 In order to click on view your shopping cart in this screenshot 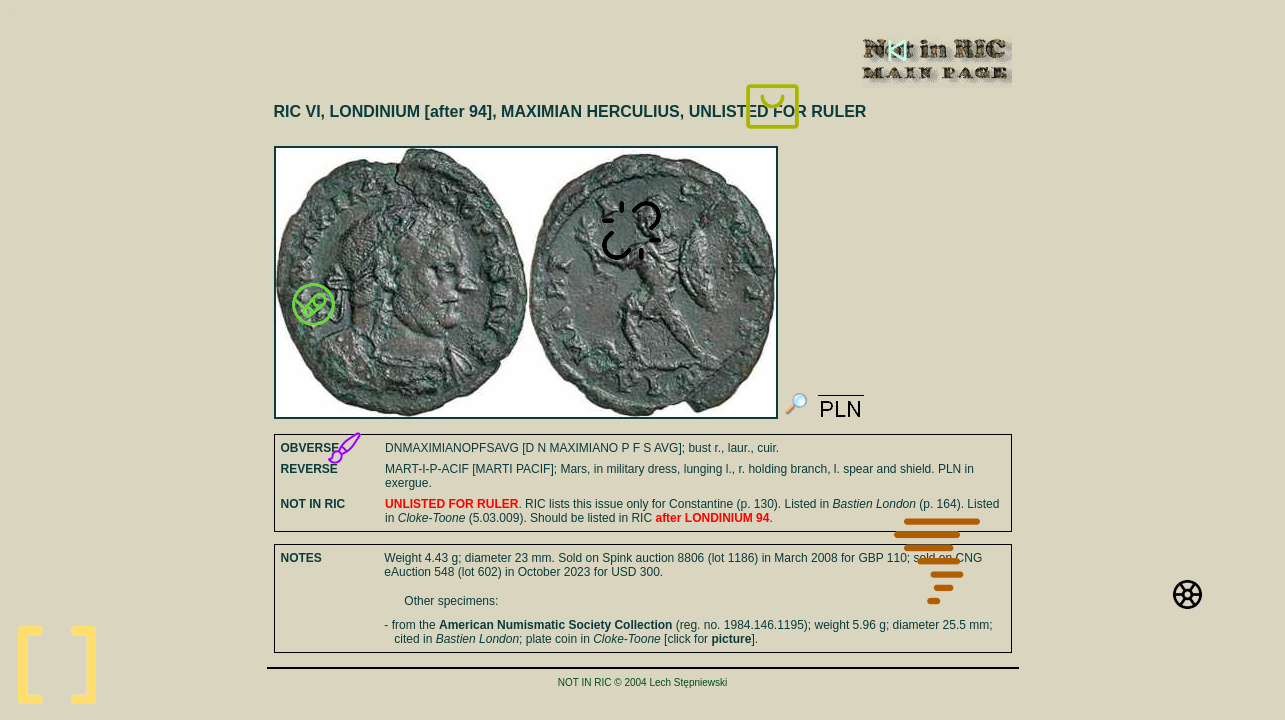, I will do `click(772, 106)`.